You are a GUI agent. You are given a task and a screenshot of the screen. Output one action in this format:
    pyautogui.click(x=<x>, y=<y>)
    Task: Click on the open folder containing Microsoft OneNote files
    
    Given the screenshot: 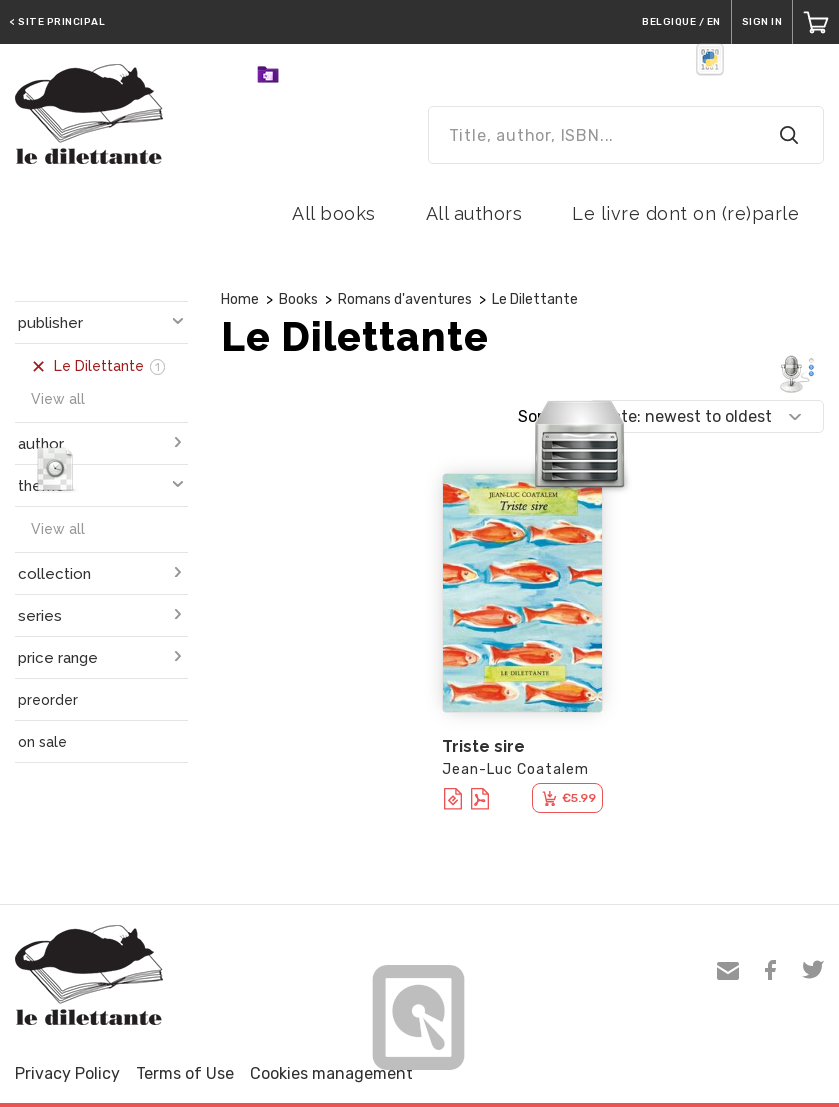 What is the action you would take?
    pyautogui.click(x=268, y=75)
    